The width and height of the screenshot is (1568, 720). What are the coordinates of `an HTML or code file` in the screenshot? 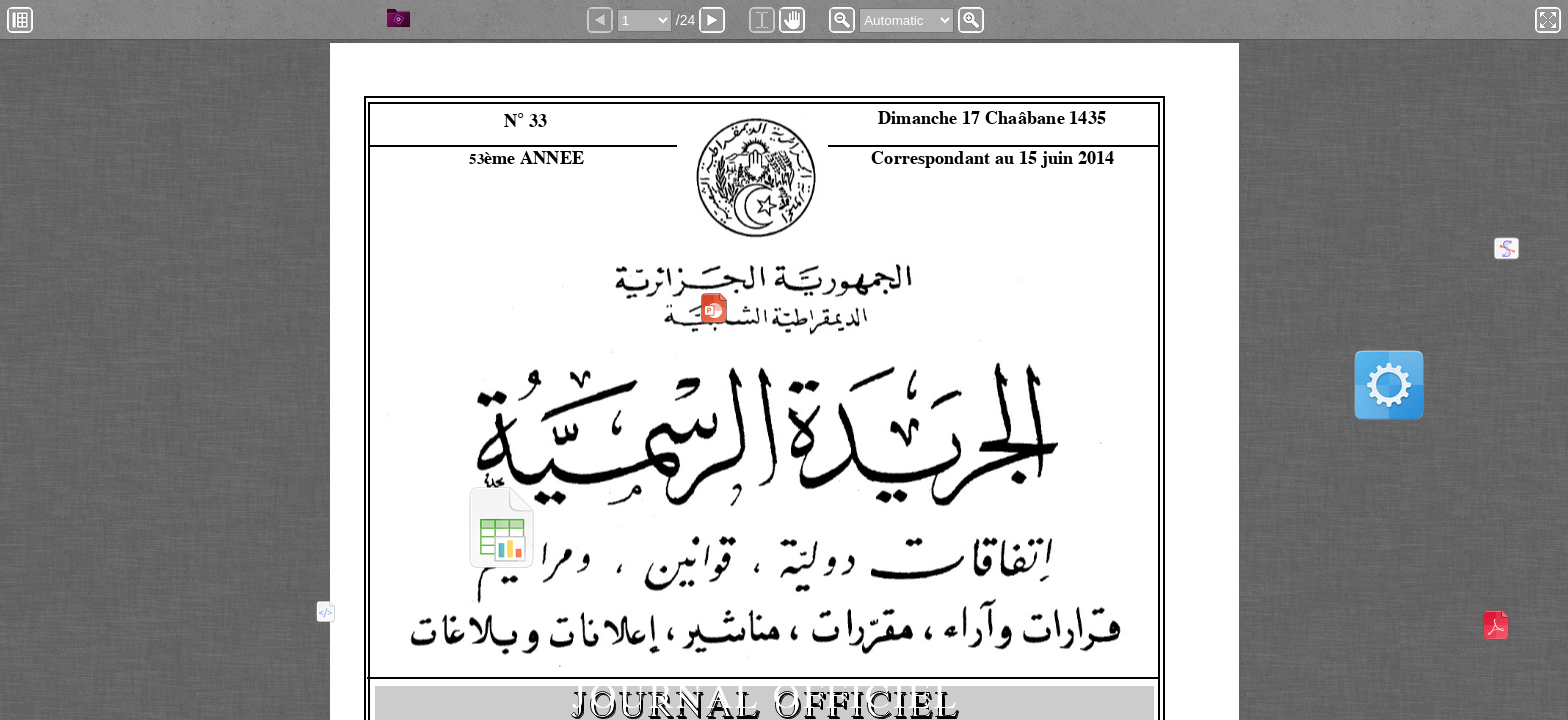 It's located at (325, 611).